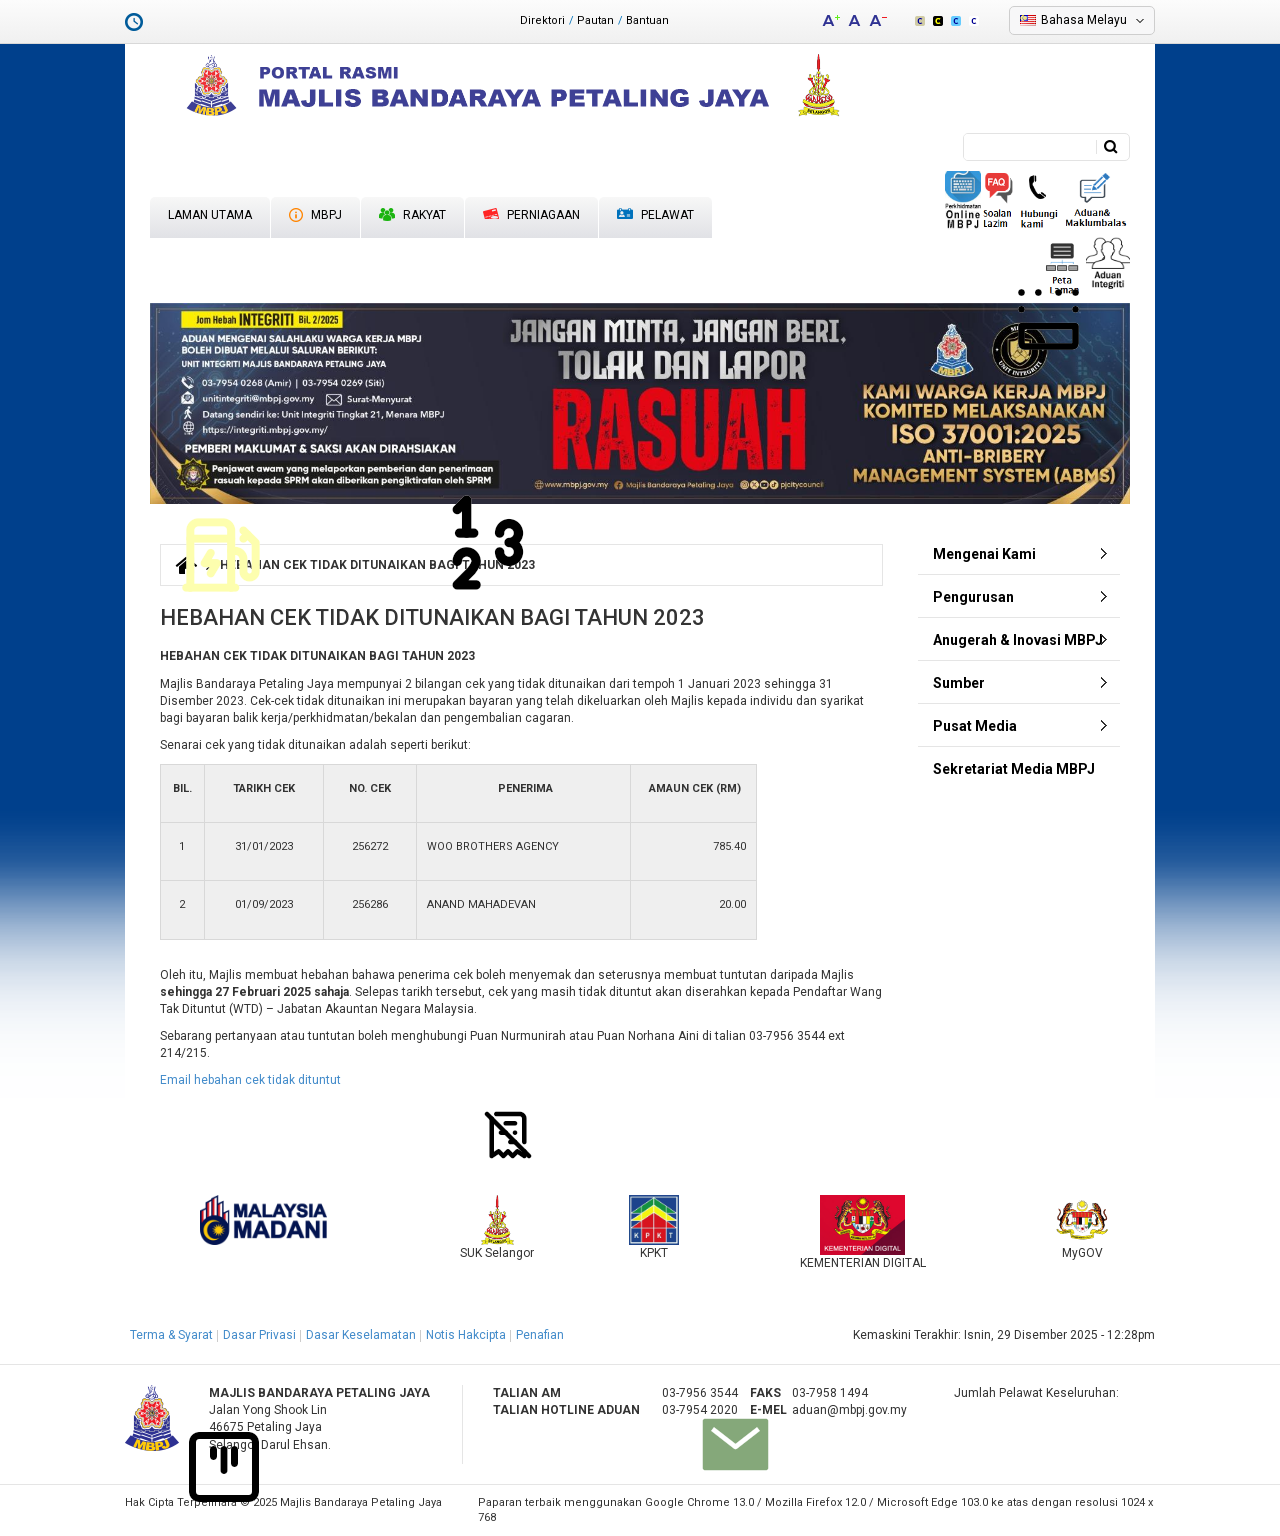  What do you see at coordinates (735, 1444) in the screenshot?
I see `open your email inbox` at bounding box center [735, 1444].